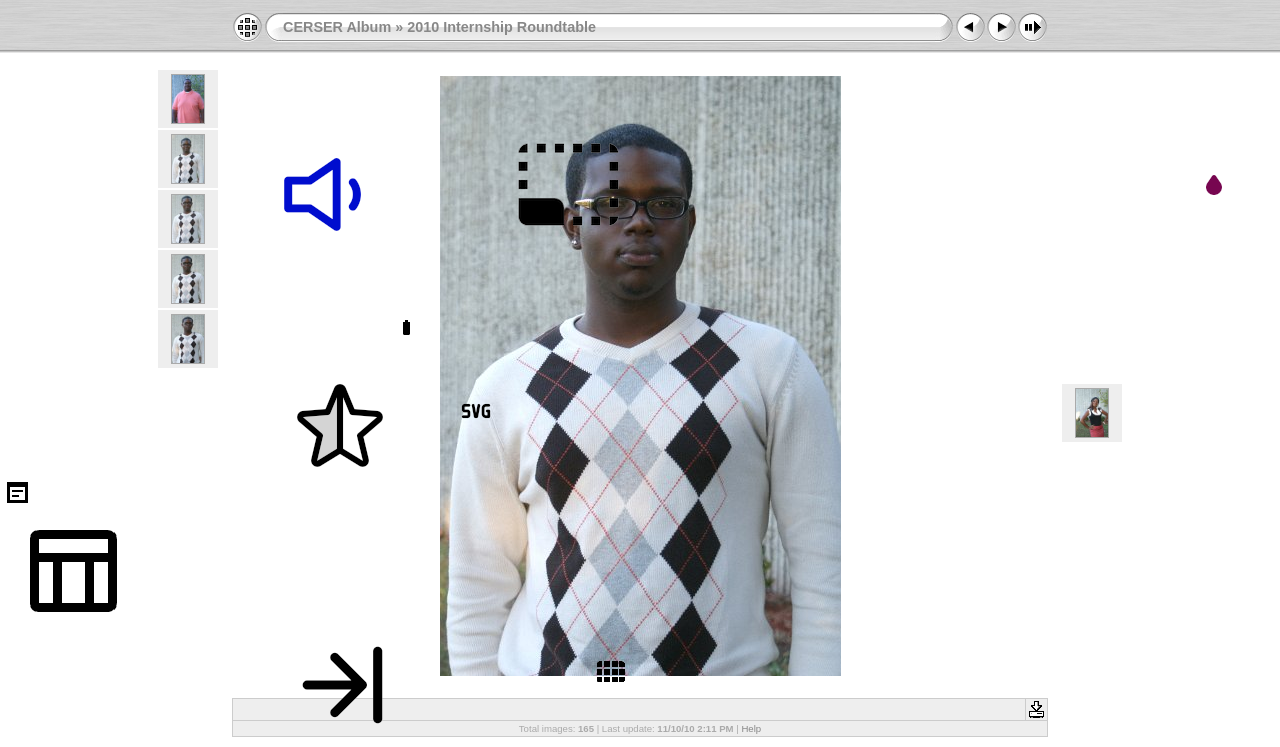 The image size is (1280, 747). I want to click on switch to comfortable grid view, so click(610, 672).